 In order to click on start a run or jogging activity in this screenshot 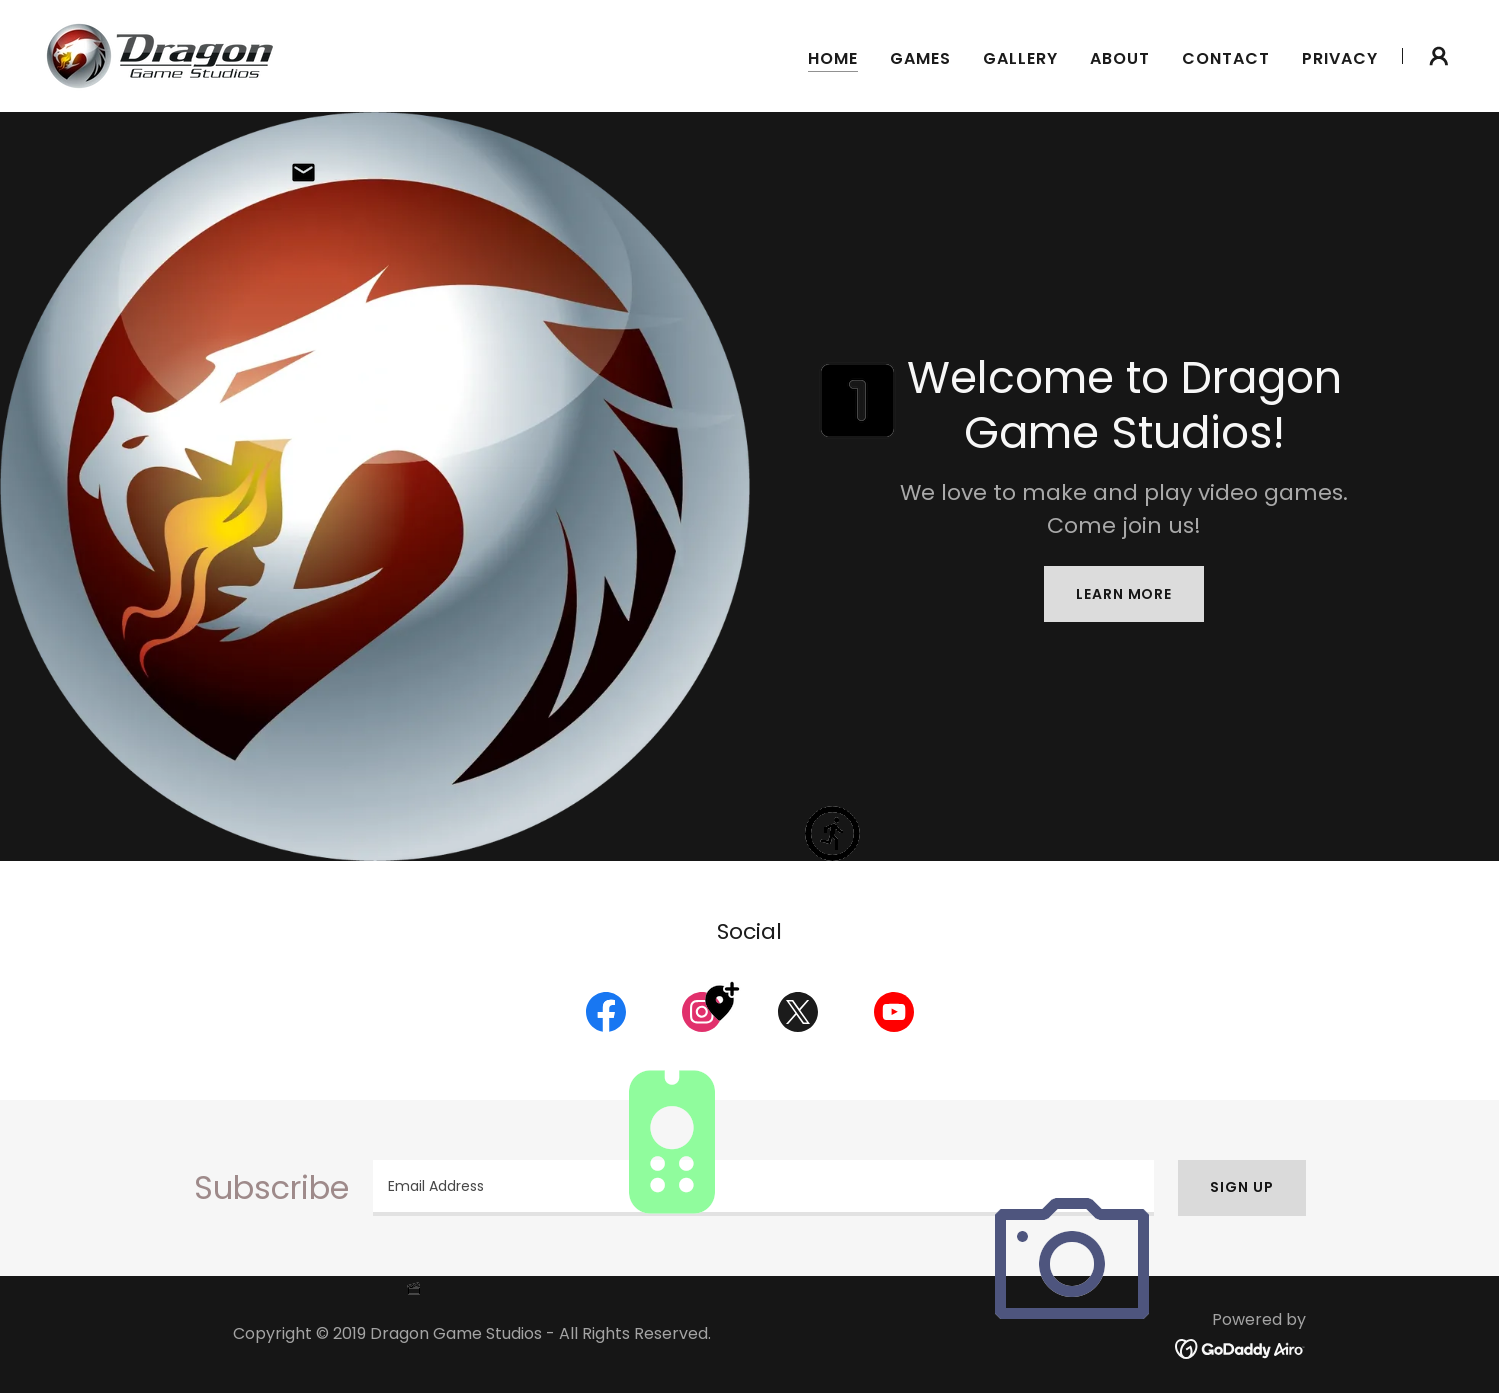, I will do `click(832, 833)`.